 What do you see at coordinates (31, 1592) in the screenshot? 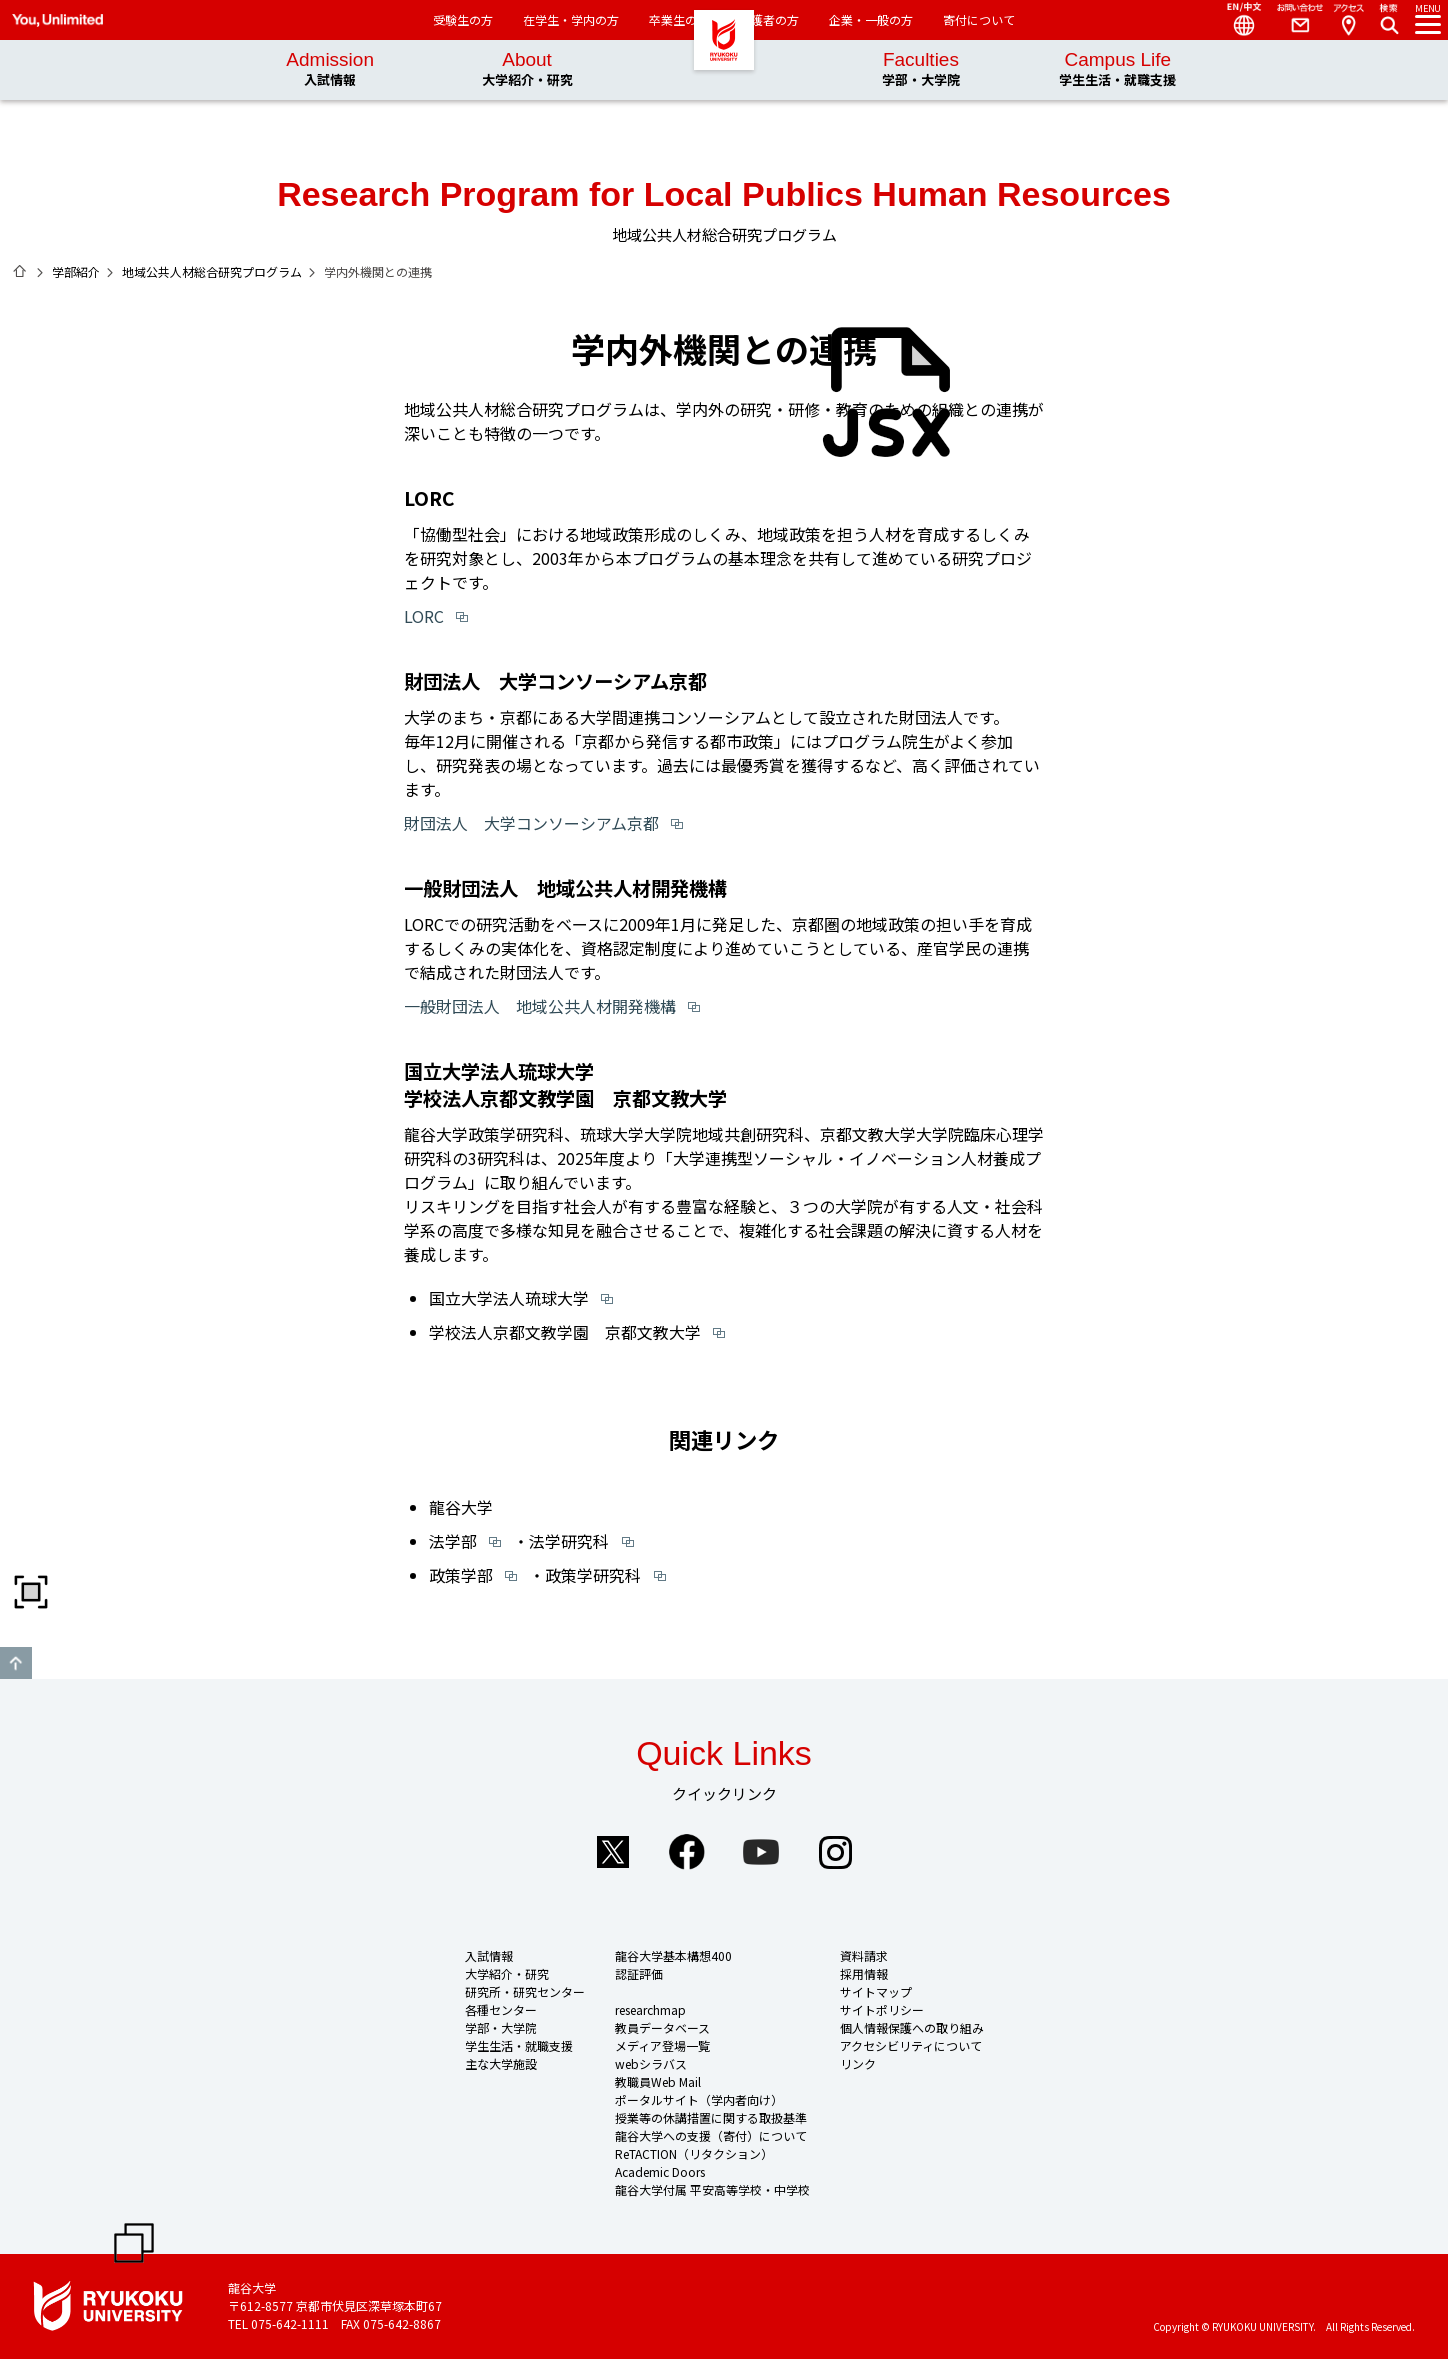
I see `scan a document or QR code` at bounding box center [31, 1592].